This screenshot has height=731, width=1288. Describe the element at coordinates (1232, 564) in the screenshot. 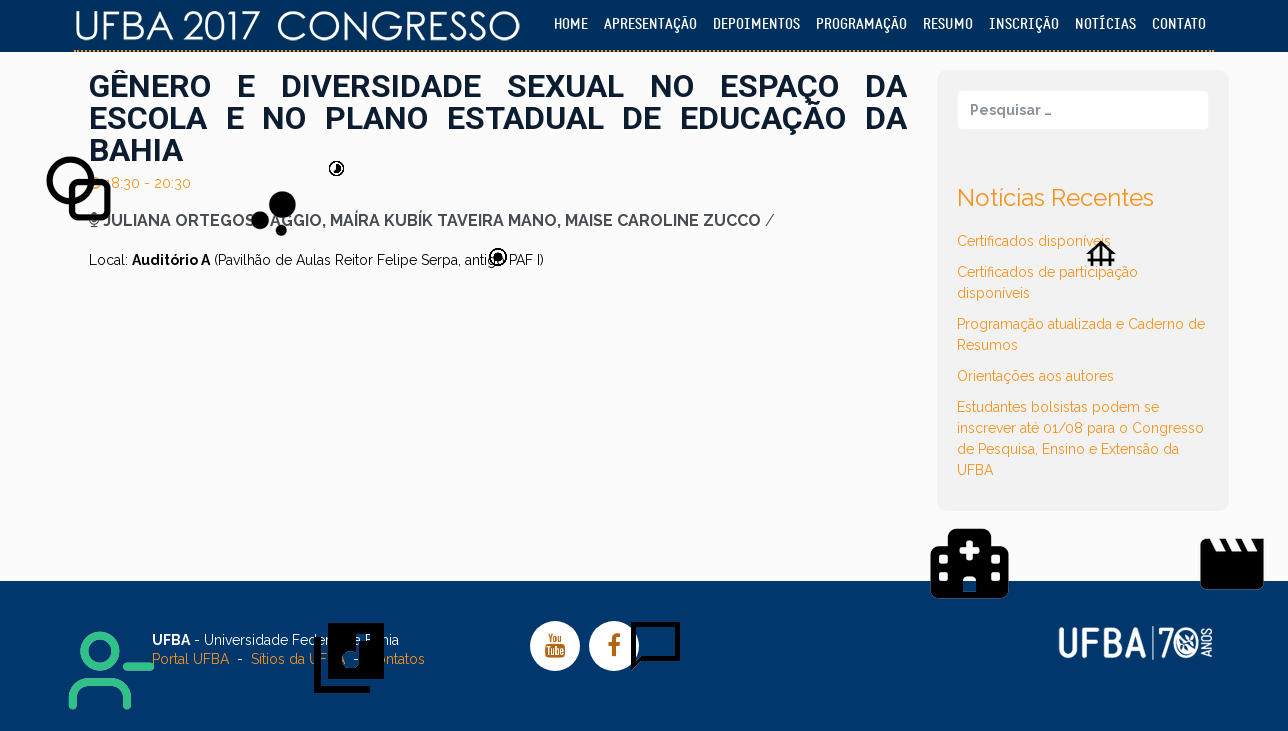

I see `access video or movie content` at that location.